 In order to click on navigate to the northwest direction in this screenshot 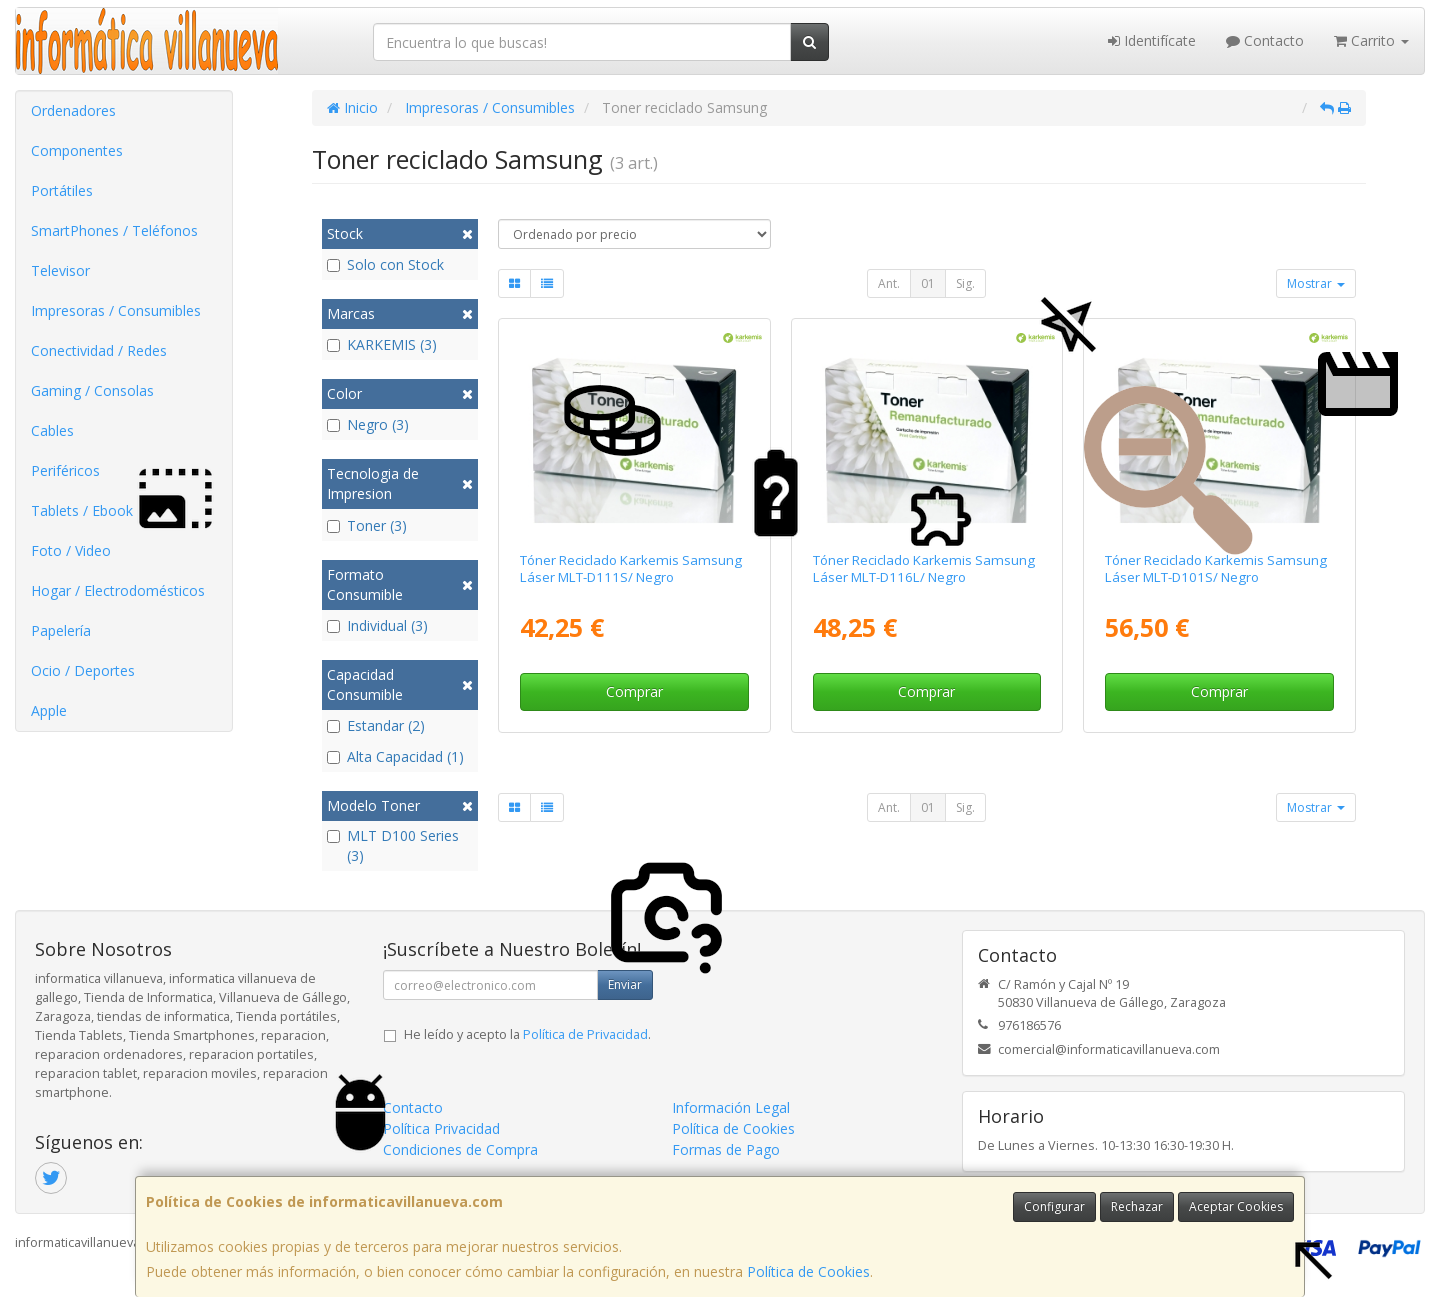, I will do `click(1312, 1259)`.